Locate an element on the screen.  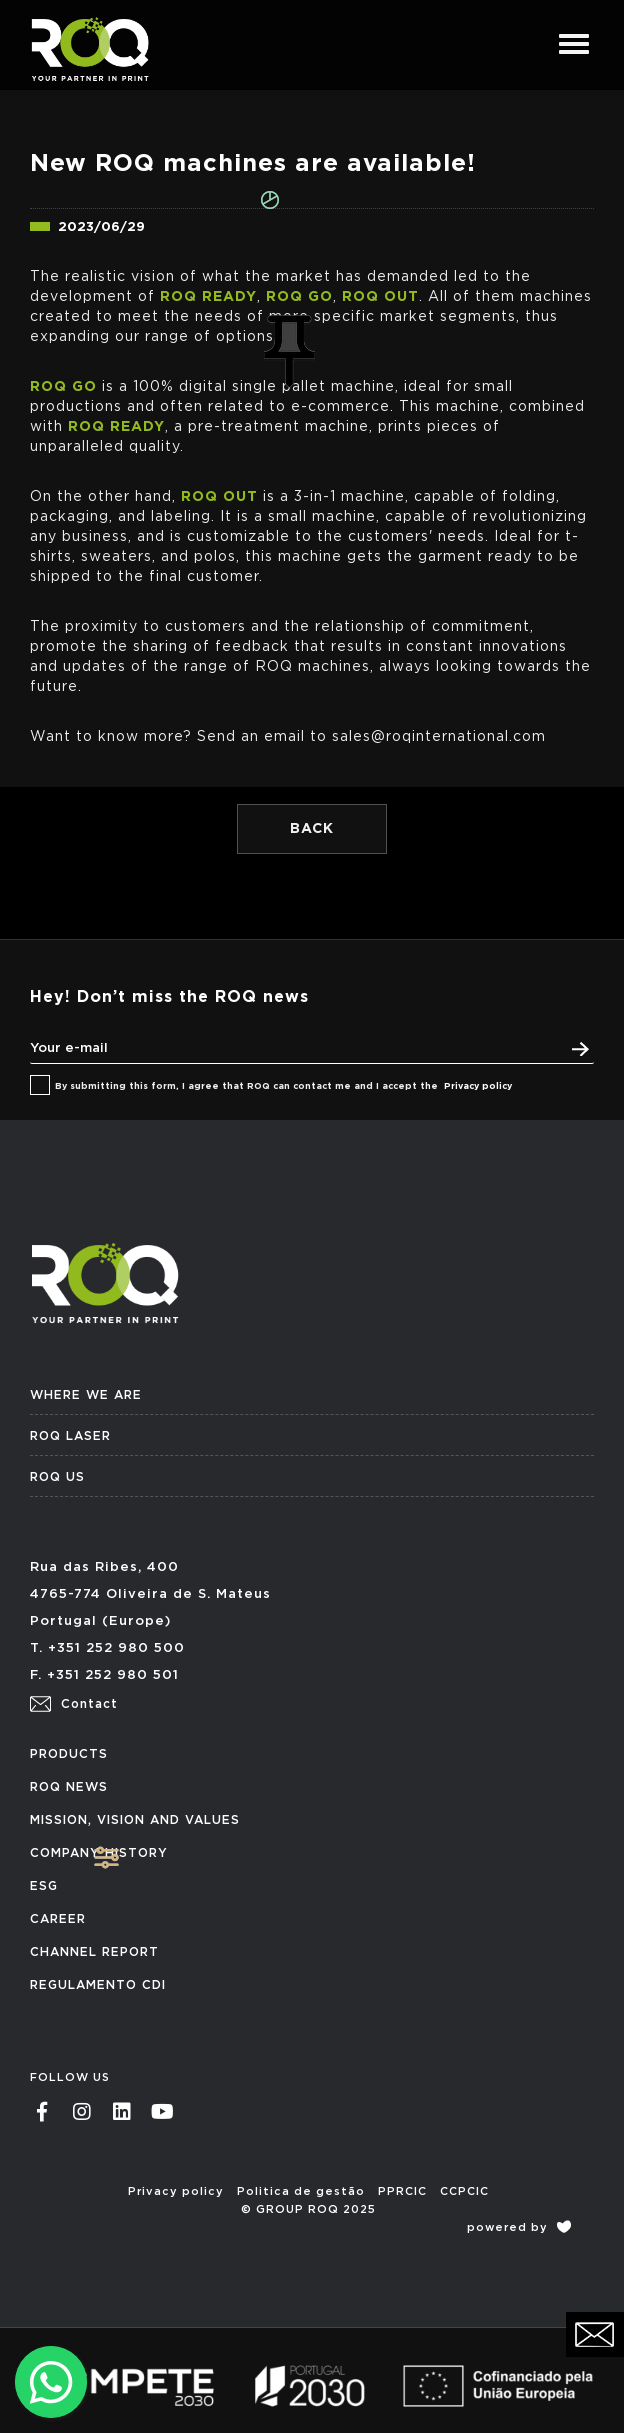
view analytics or statistics breakdown is located at coordinates (270, 200).